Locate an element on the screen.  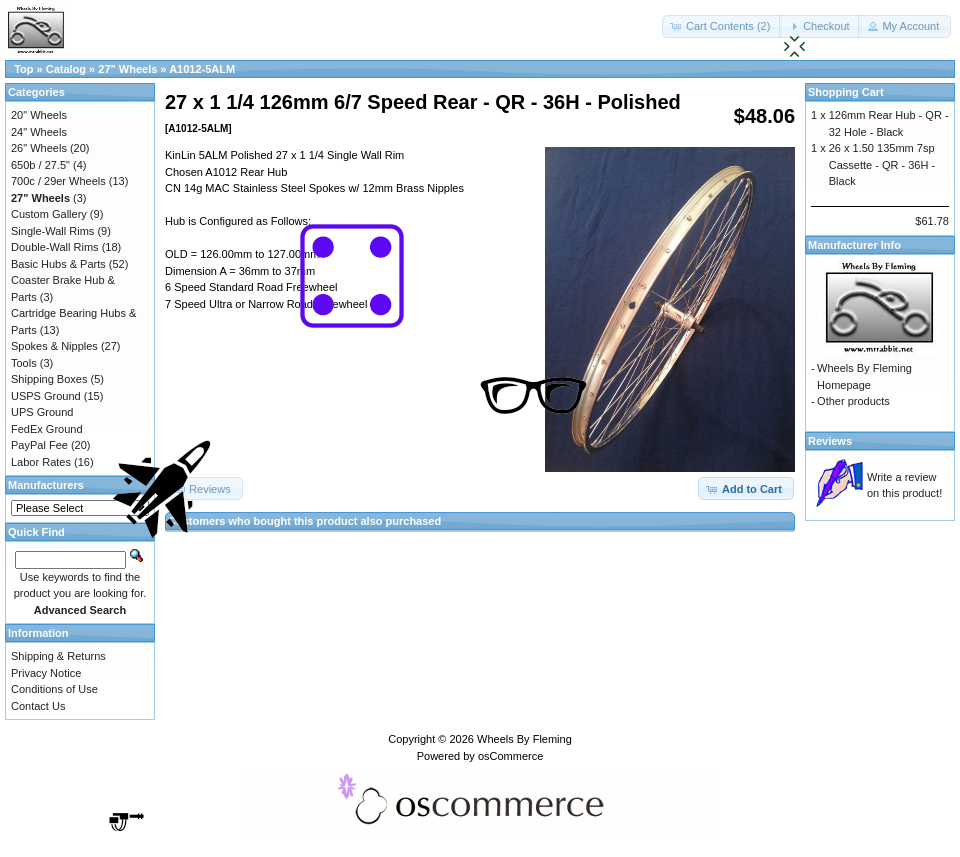
roll the dice or randomize selection is located at coordinates (352, 276).